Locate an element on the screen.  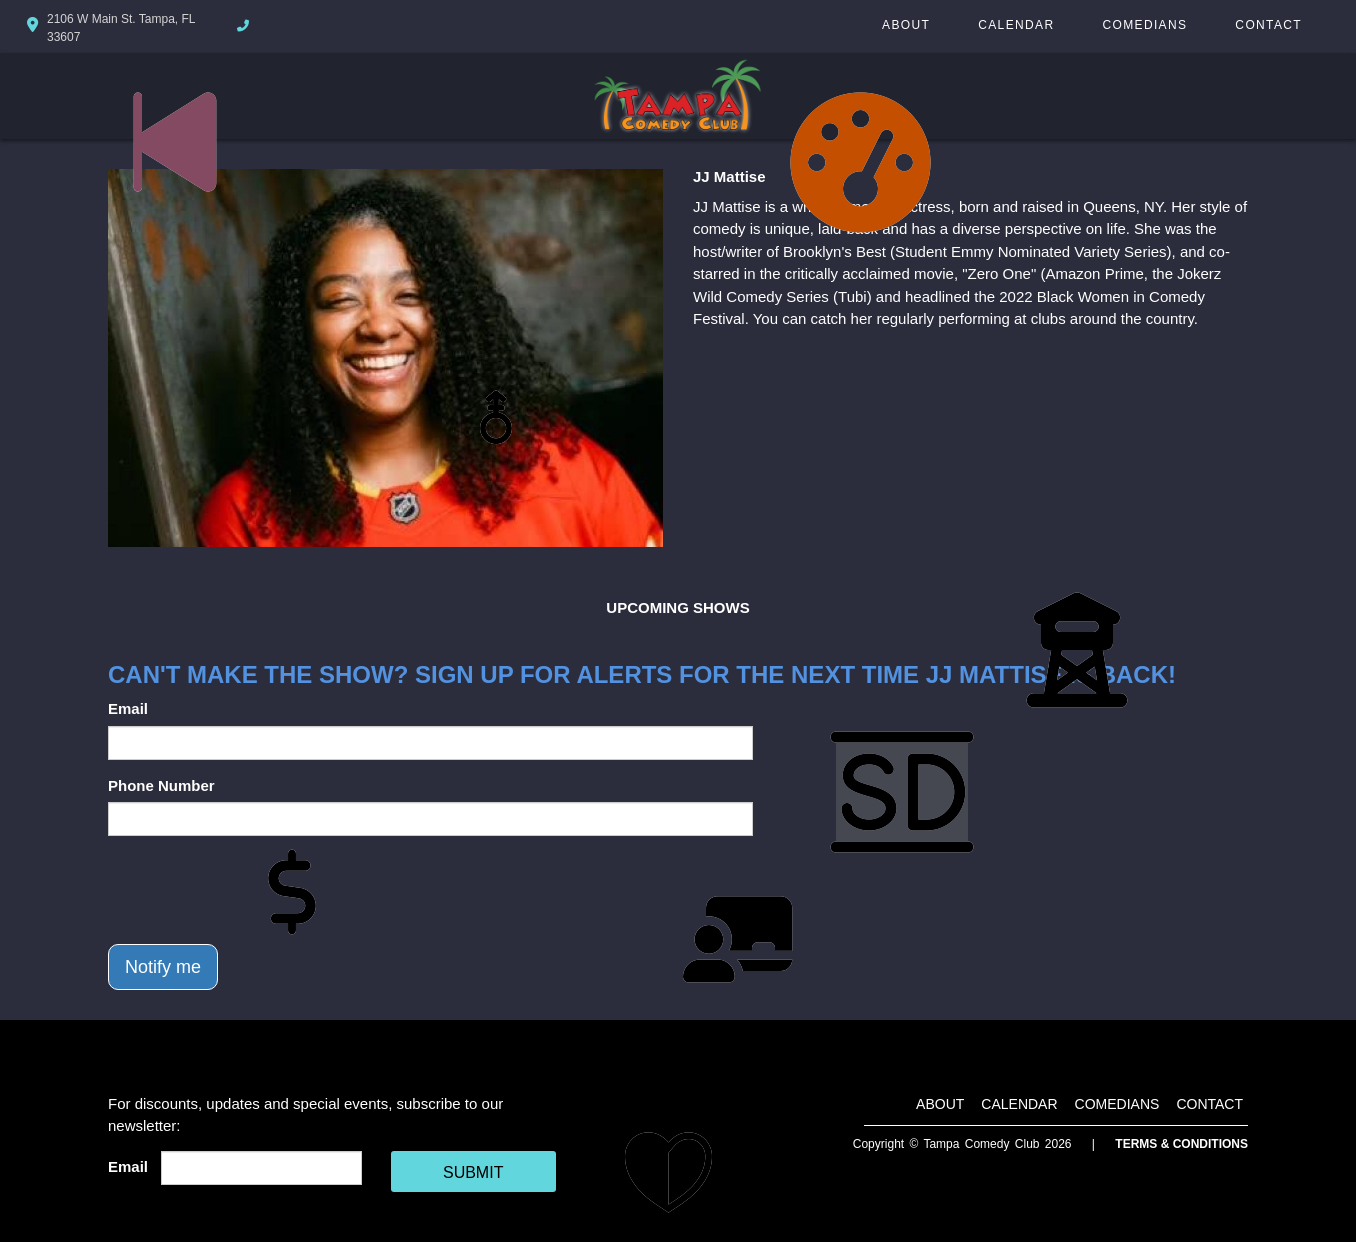
indicates standard definition video quality is located at coordinates (902, 792).